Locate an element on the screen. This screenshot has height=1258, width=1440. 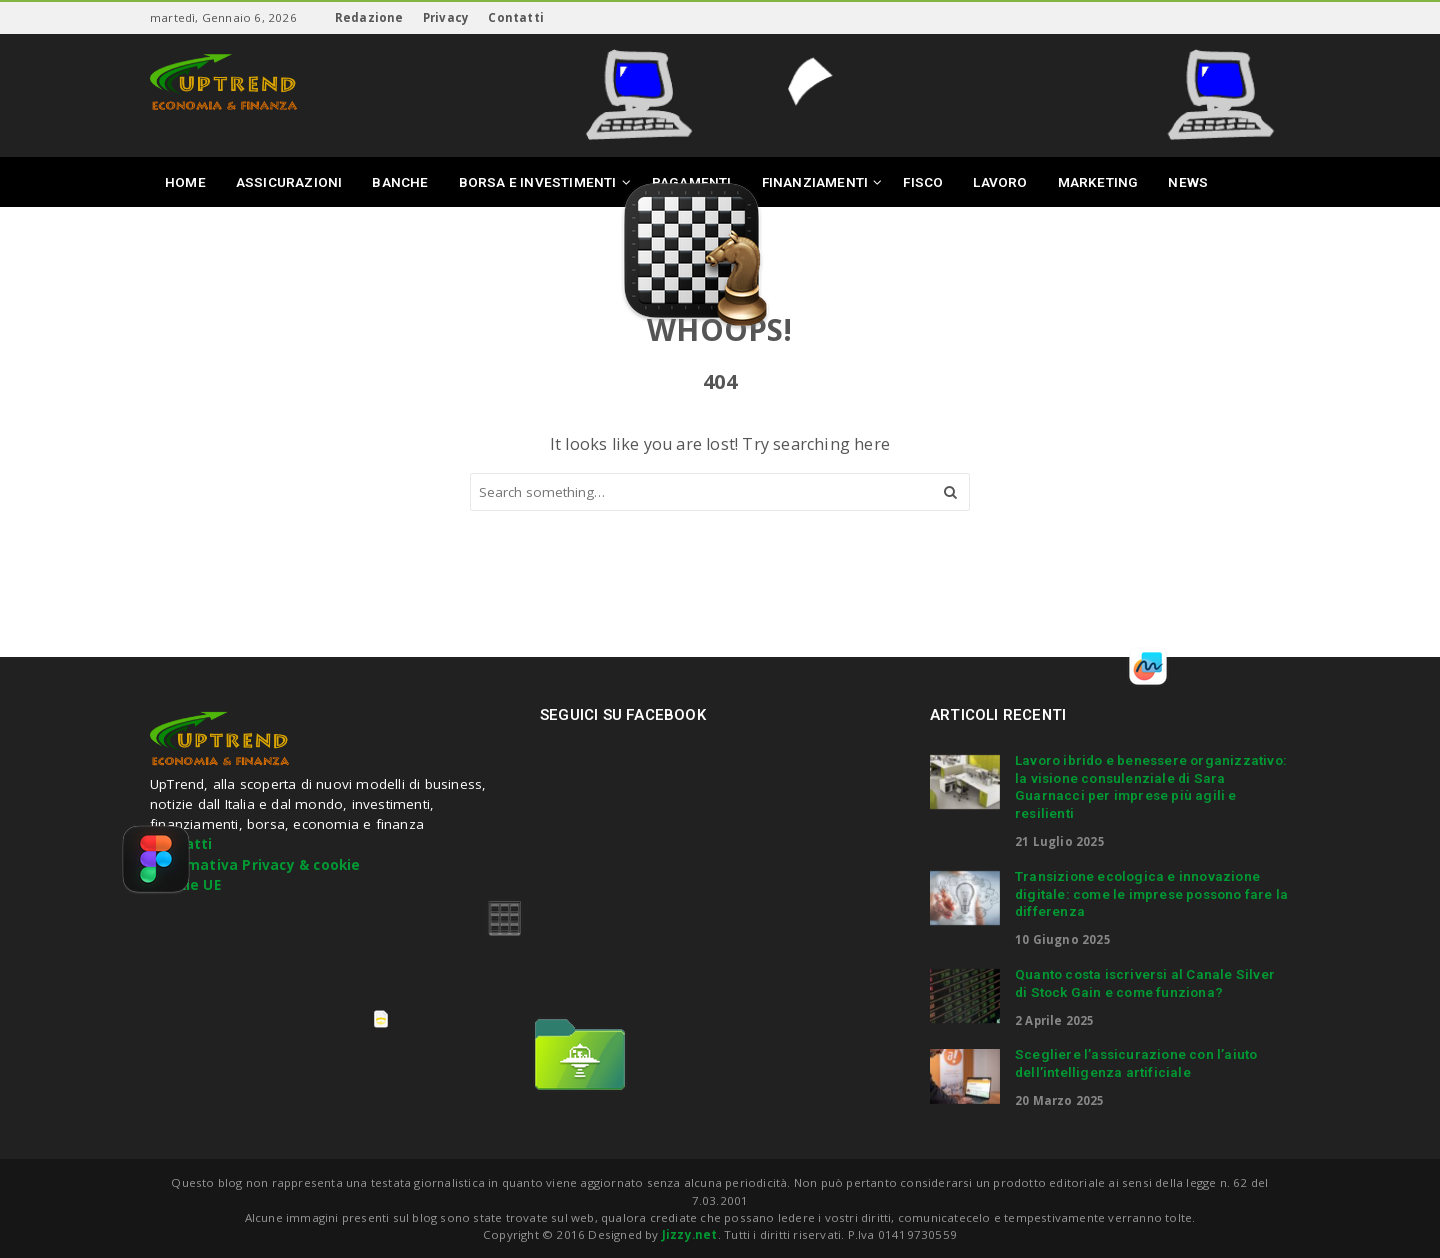
nim programming language source file is located at coordinates (381, 1019).